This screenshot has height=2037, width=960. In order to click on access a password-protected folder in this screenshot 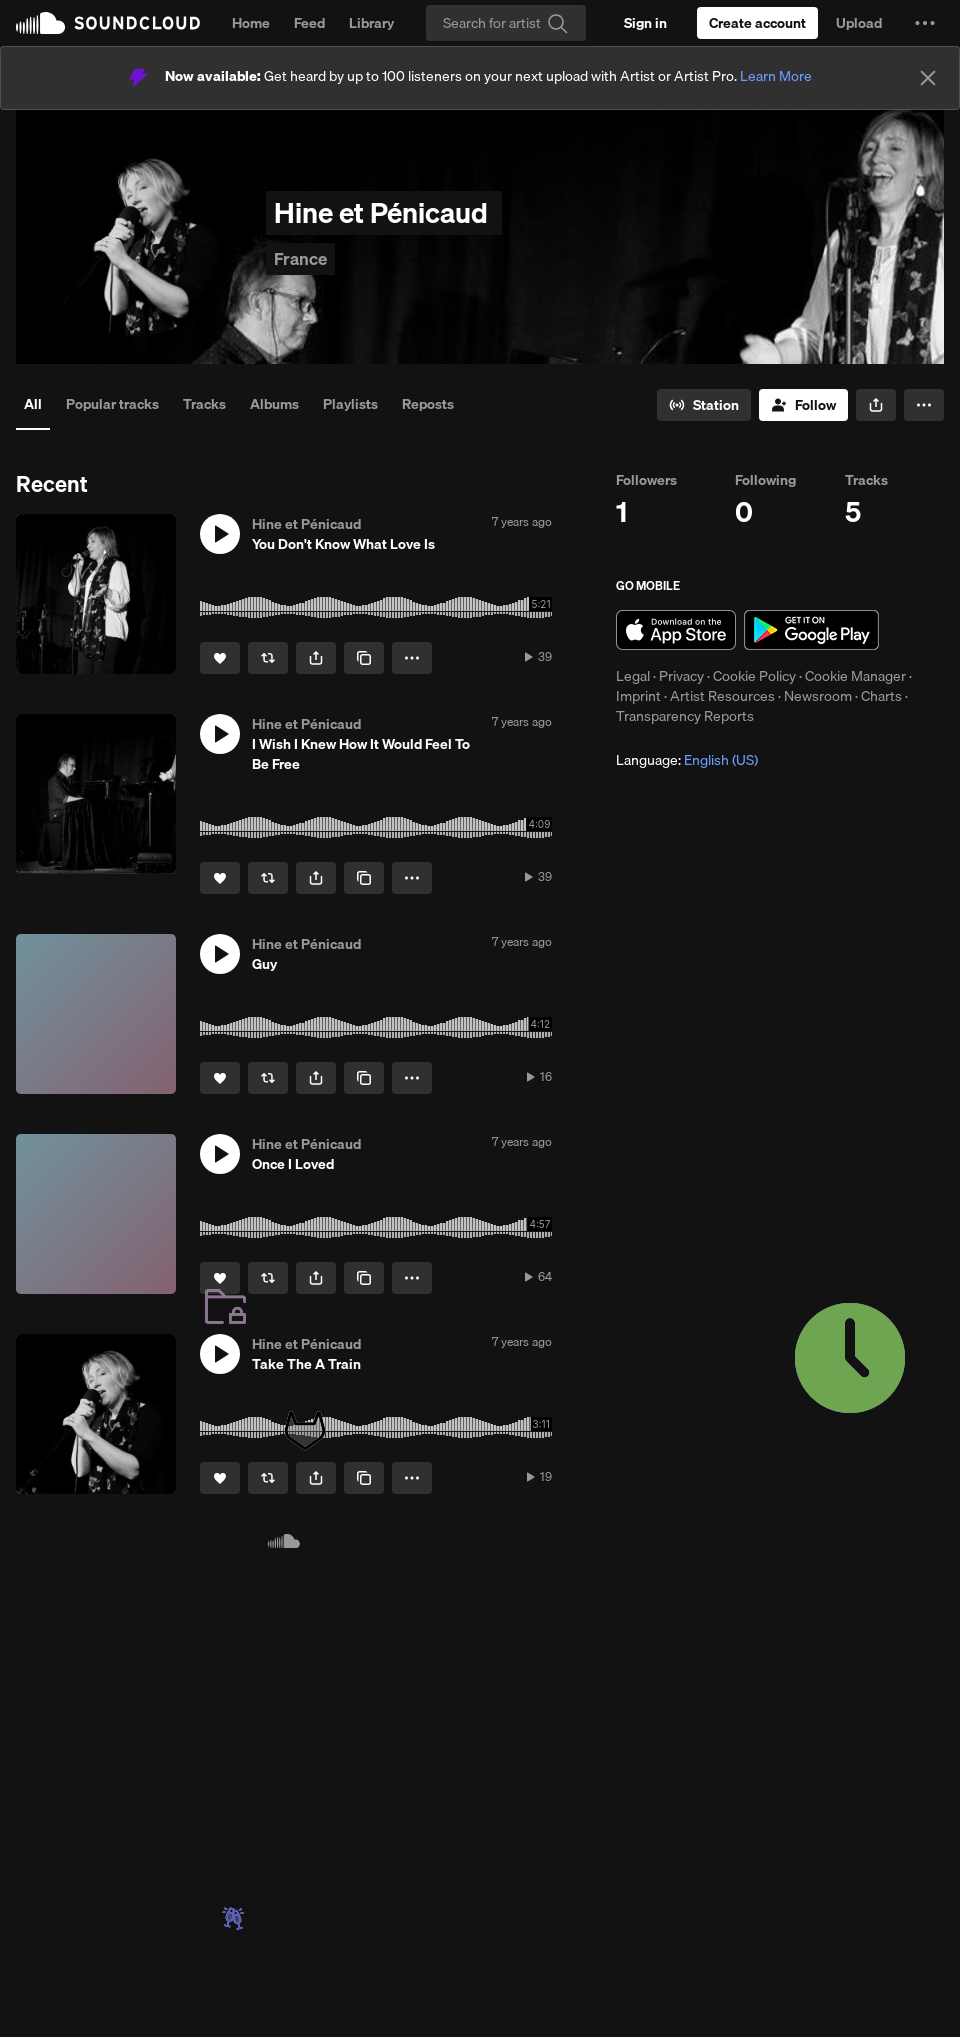, I will do `click(225, 1306)`.